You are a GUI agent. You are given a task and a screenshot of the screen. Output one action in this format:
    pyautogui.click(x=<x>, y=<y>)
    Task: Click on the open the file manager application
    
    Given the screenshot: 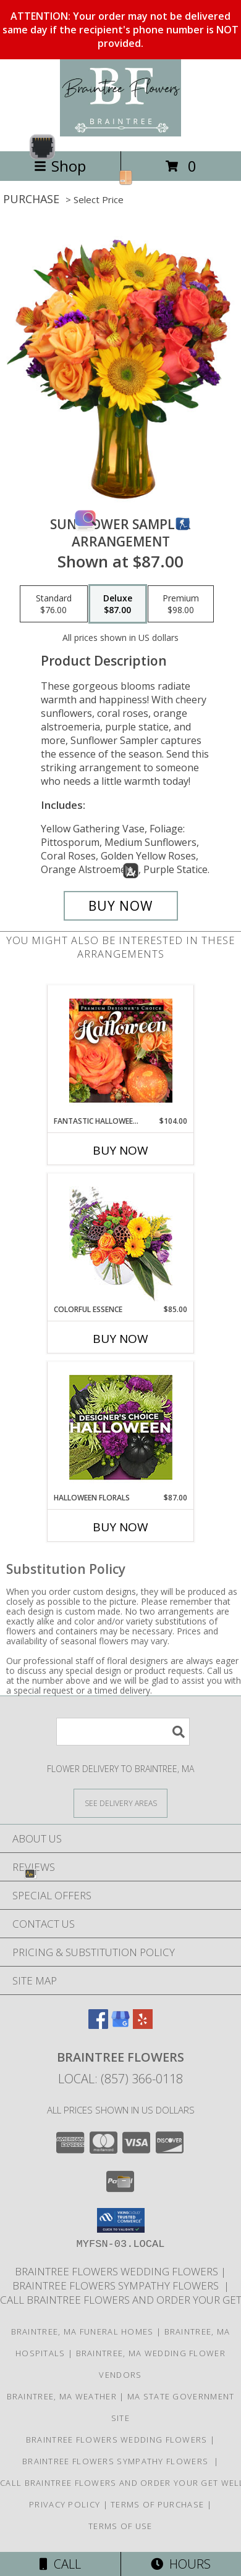 What is the action you would take?
    pyautogui.click(x=124, y=2181)
    